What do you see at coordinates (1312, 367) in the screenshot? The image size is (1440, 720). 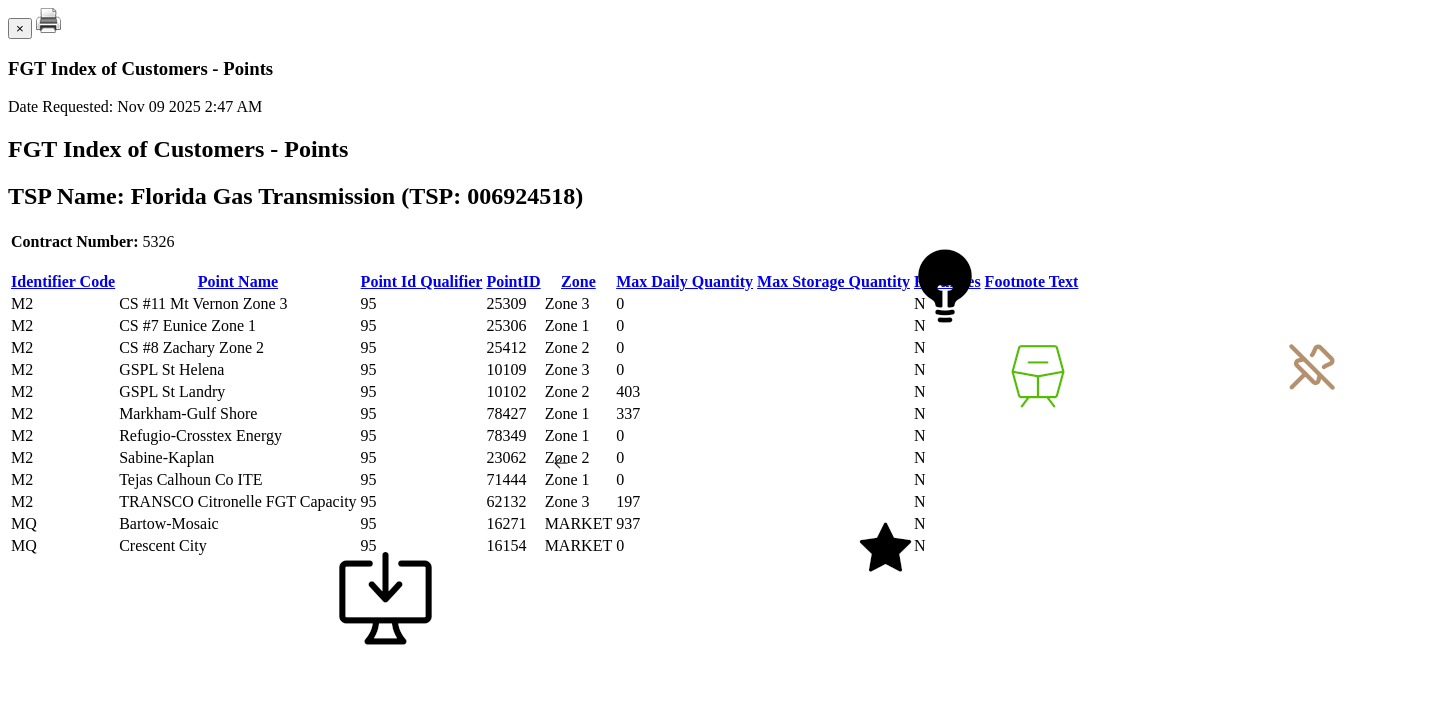 I see `unpin an item from your saved list` at bounding box center [1312, 367].